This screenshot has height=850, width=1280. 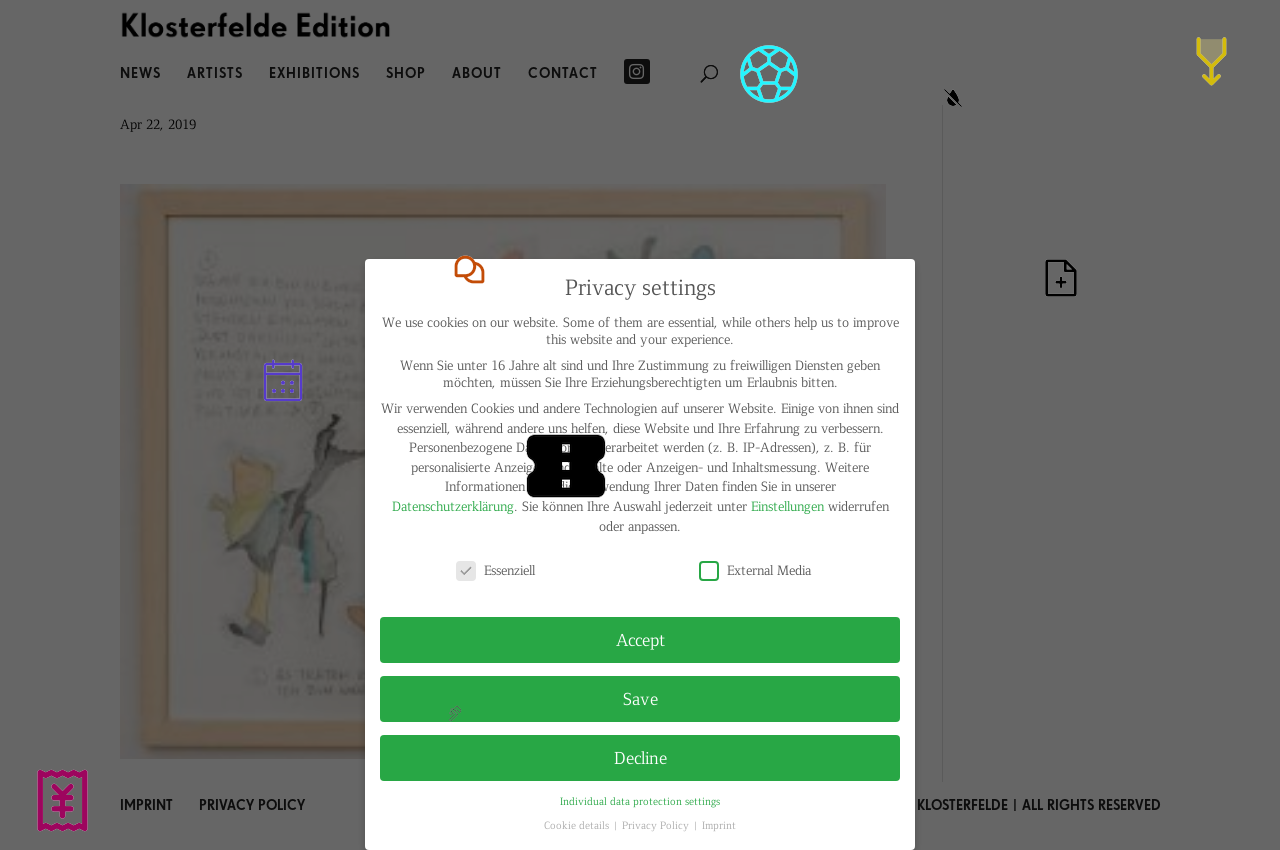 What do you see at coordinates (454, 713) in the screenshot?
I see `access plumbing or maintenance tools` at bounding box center [454, 713].